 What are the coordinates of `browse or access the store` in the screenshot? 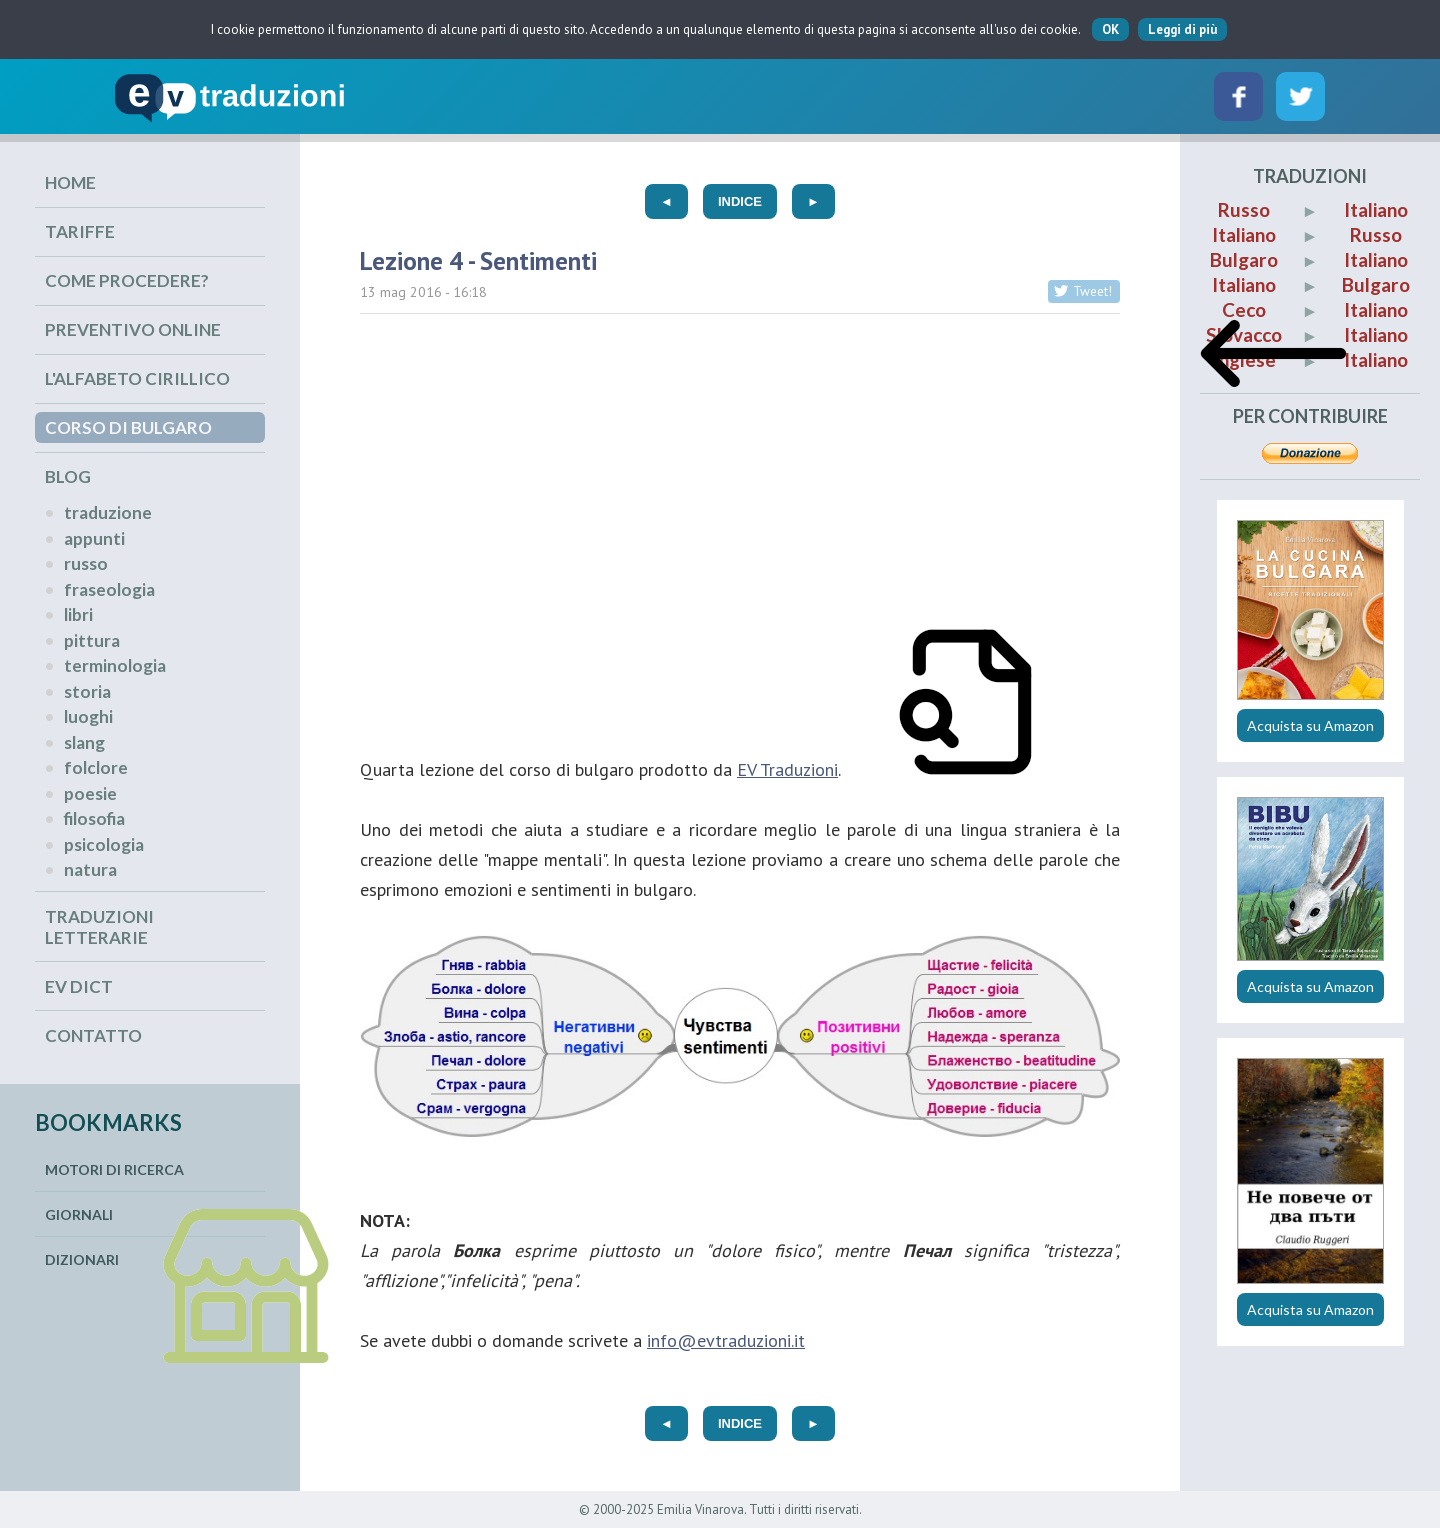 It's located at (246, 1286).